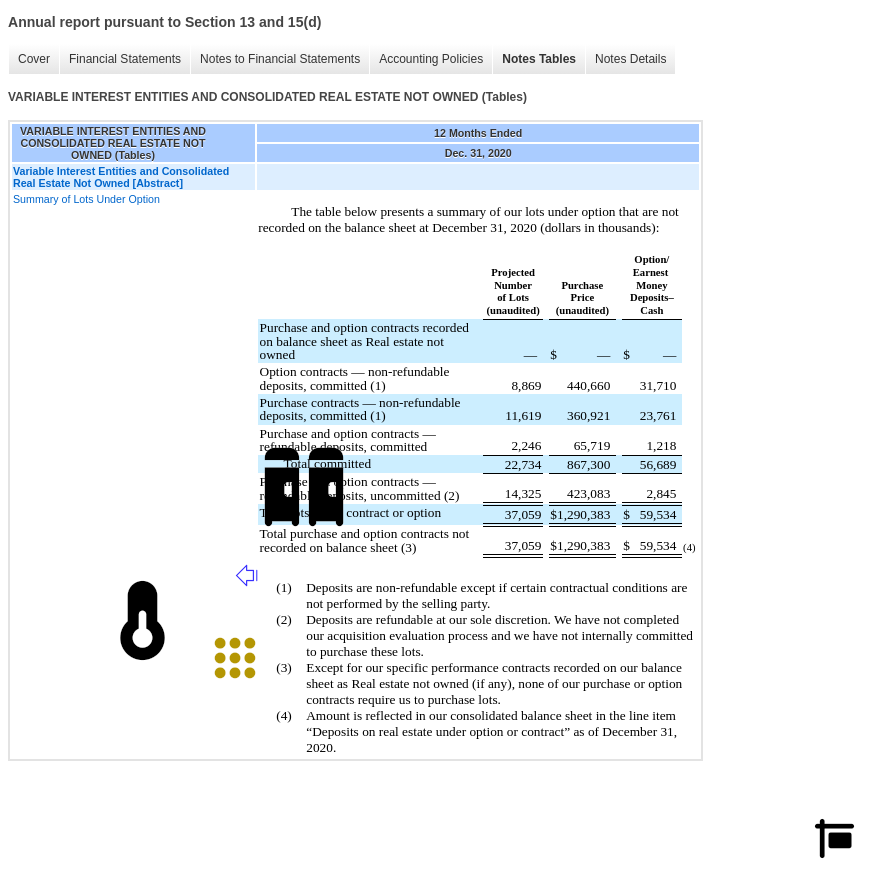 The image size is (885, 890). What do you see at coordinates (304, 487) in the screenshot?
I see `locate nearby portable restrooms` at bounding box center [304, 487].